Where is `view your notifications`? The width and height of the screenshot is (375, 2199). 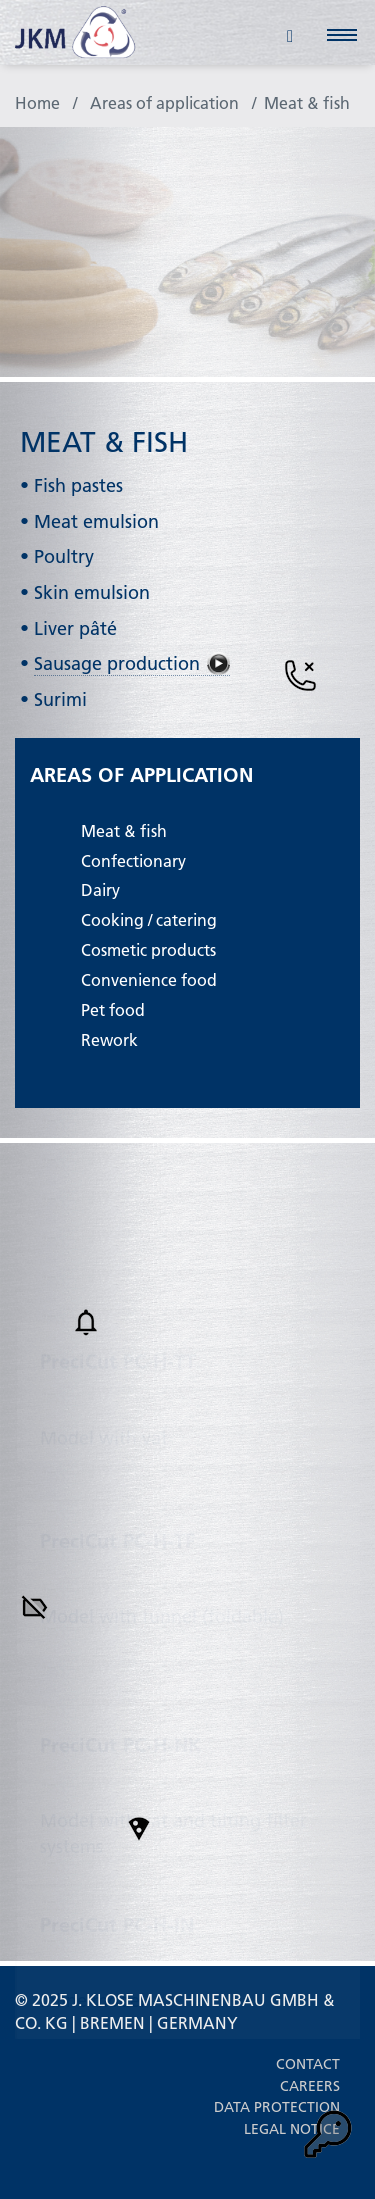 view your notifications is located at coordinates (86, 1322).